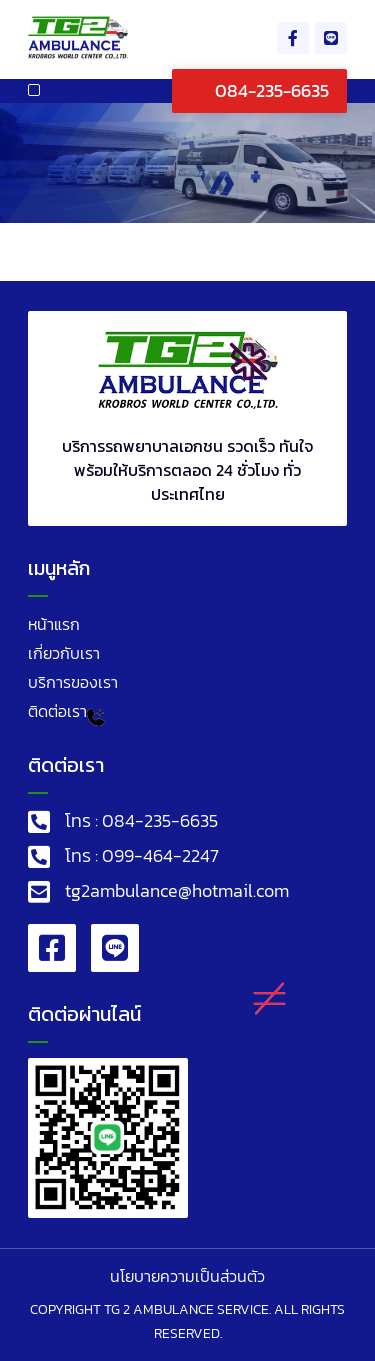  Describe the element at coordinates (269, 998) in the screenshot. I see `indicates values are not equal or mismatched` at that location.